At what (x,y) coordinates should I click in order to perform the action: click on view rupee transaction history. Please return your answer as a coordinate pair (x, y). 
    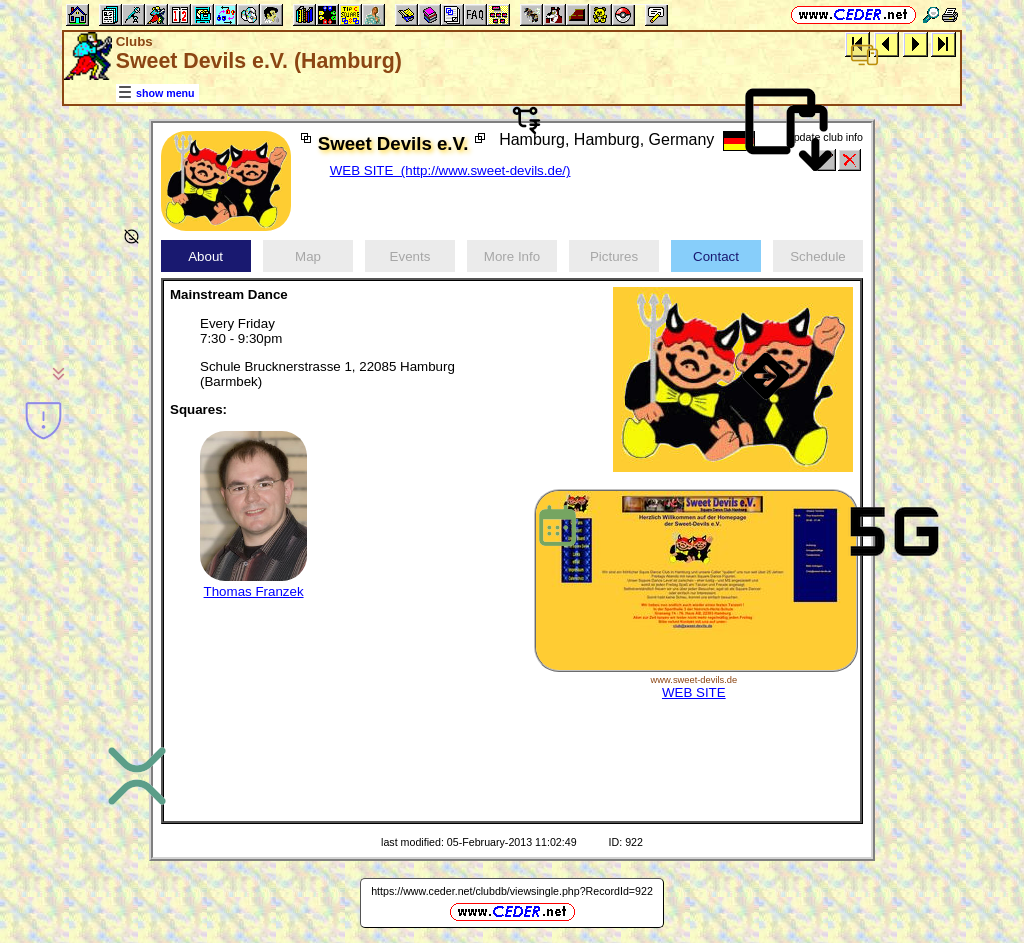
    Looking at the image, I should click on (526, 120).